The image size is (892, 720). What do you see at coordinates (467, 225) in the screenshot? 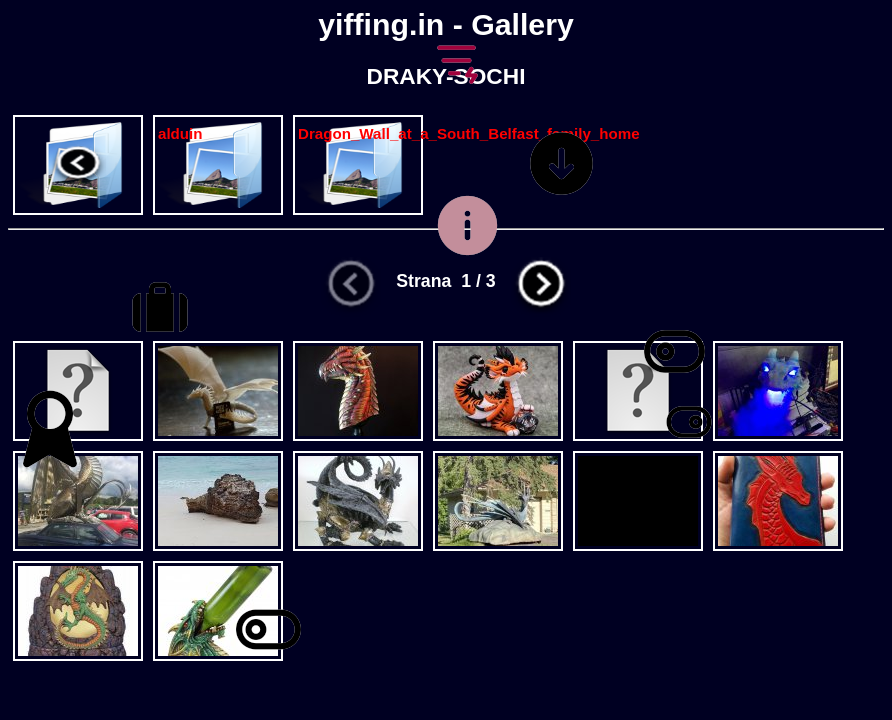
I see `view more information or details` at bounding box center [467, 225].